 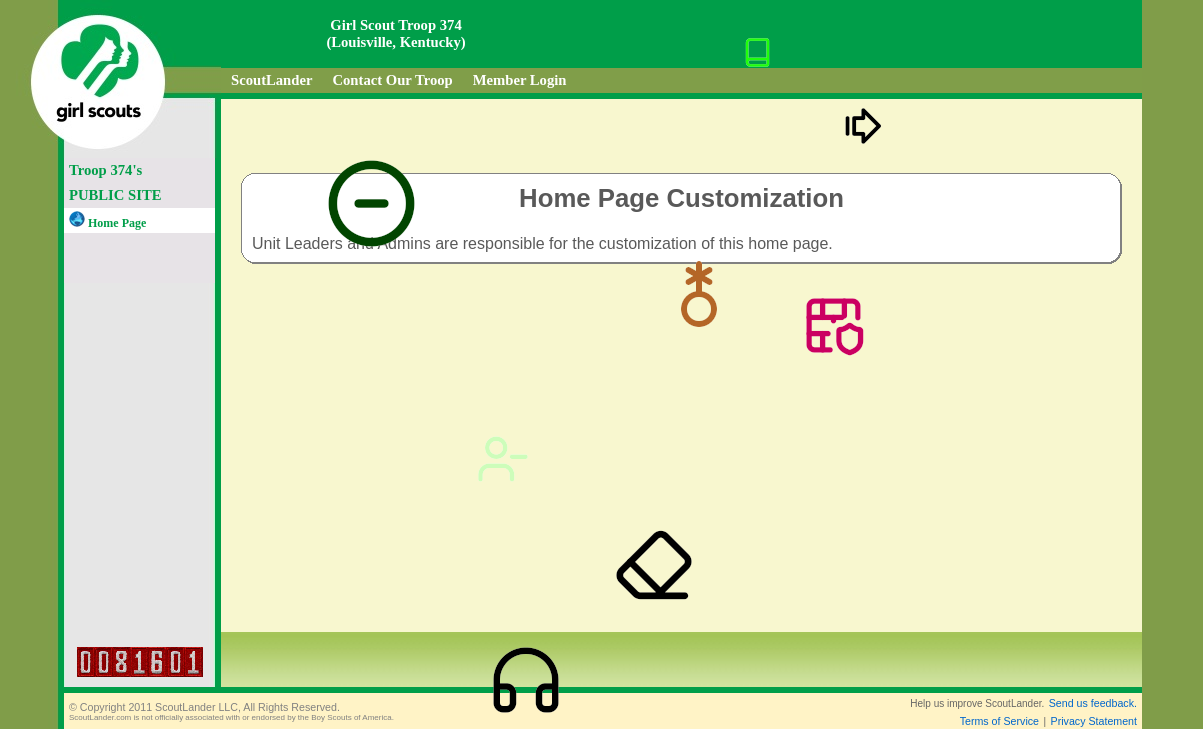 What do you see at coordinates (526, 680) in the screenshot?
I see `listen to audio or music` at bounding box center [526, 680].